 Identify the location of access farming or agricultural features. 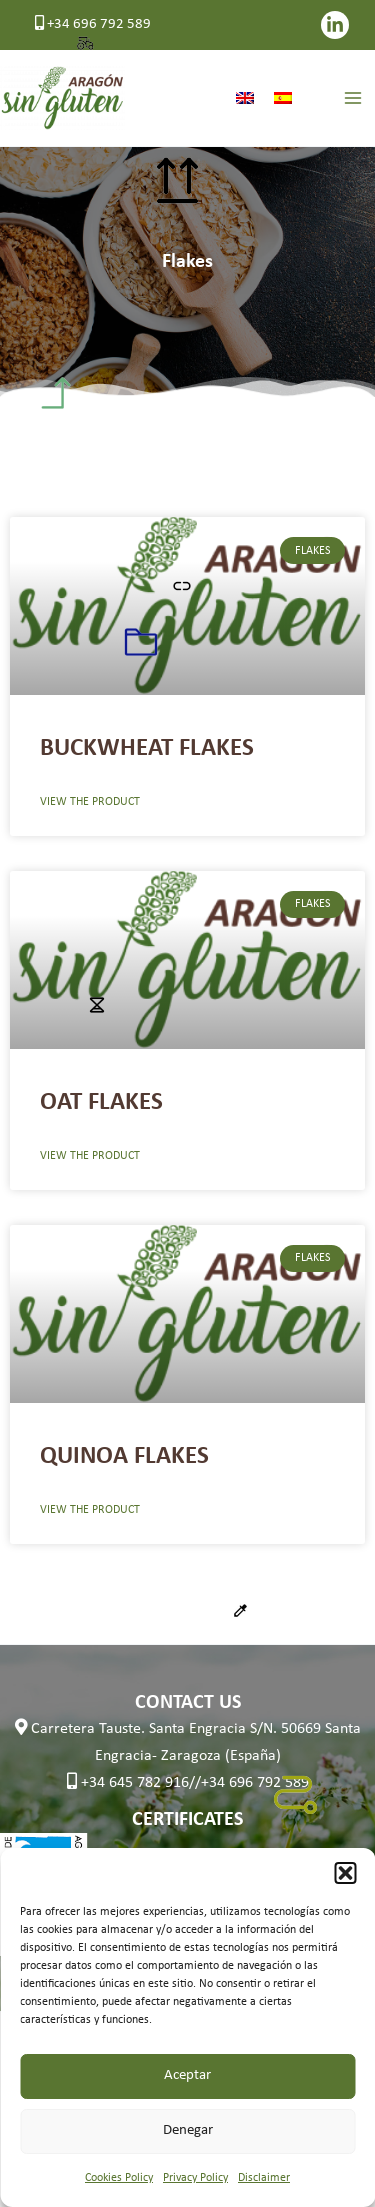
(85, 43).